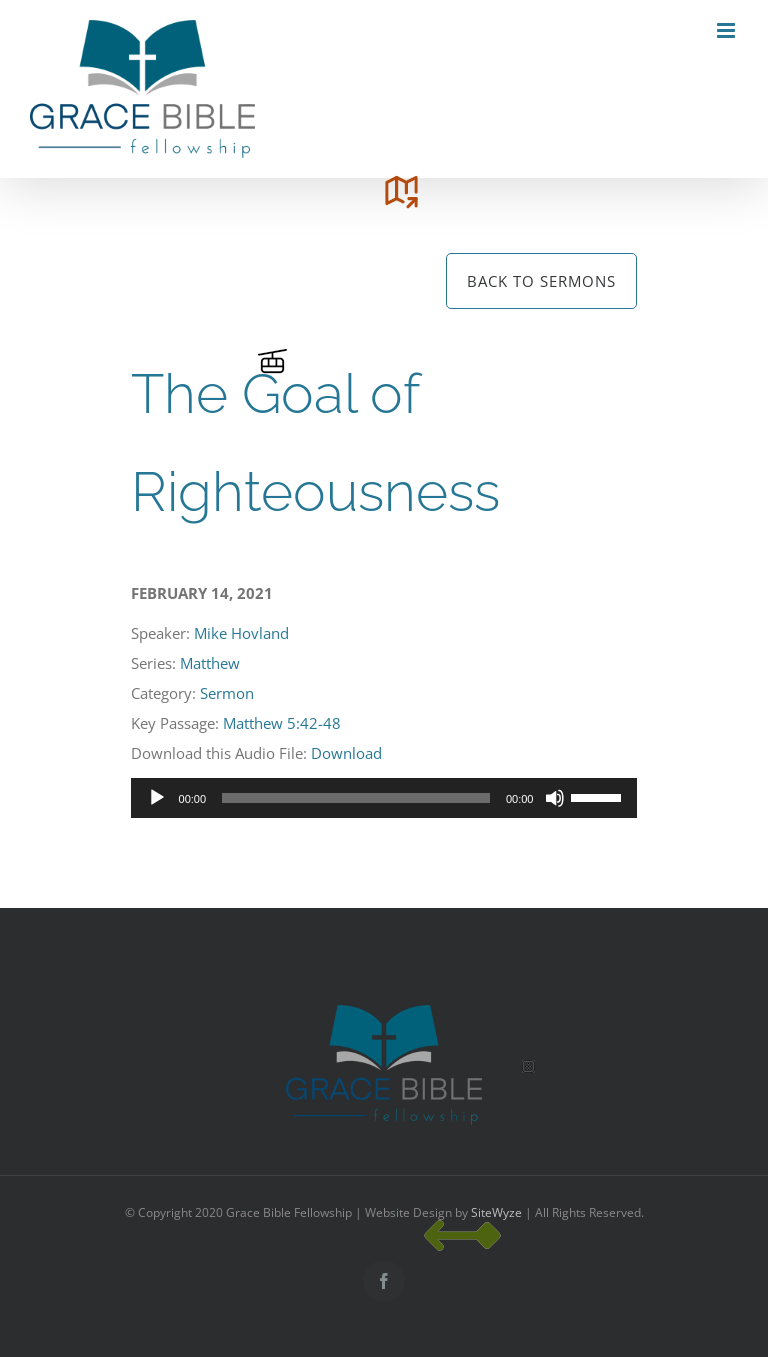 The height and width of the screenshot is (1357, 768). What do you see at coordinates (272, 361) in the screenshot?
I see `access cable car or gondola transit information` at bounding box center [272, 361].